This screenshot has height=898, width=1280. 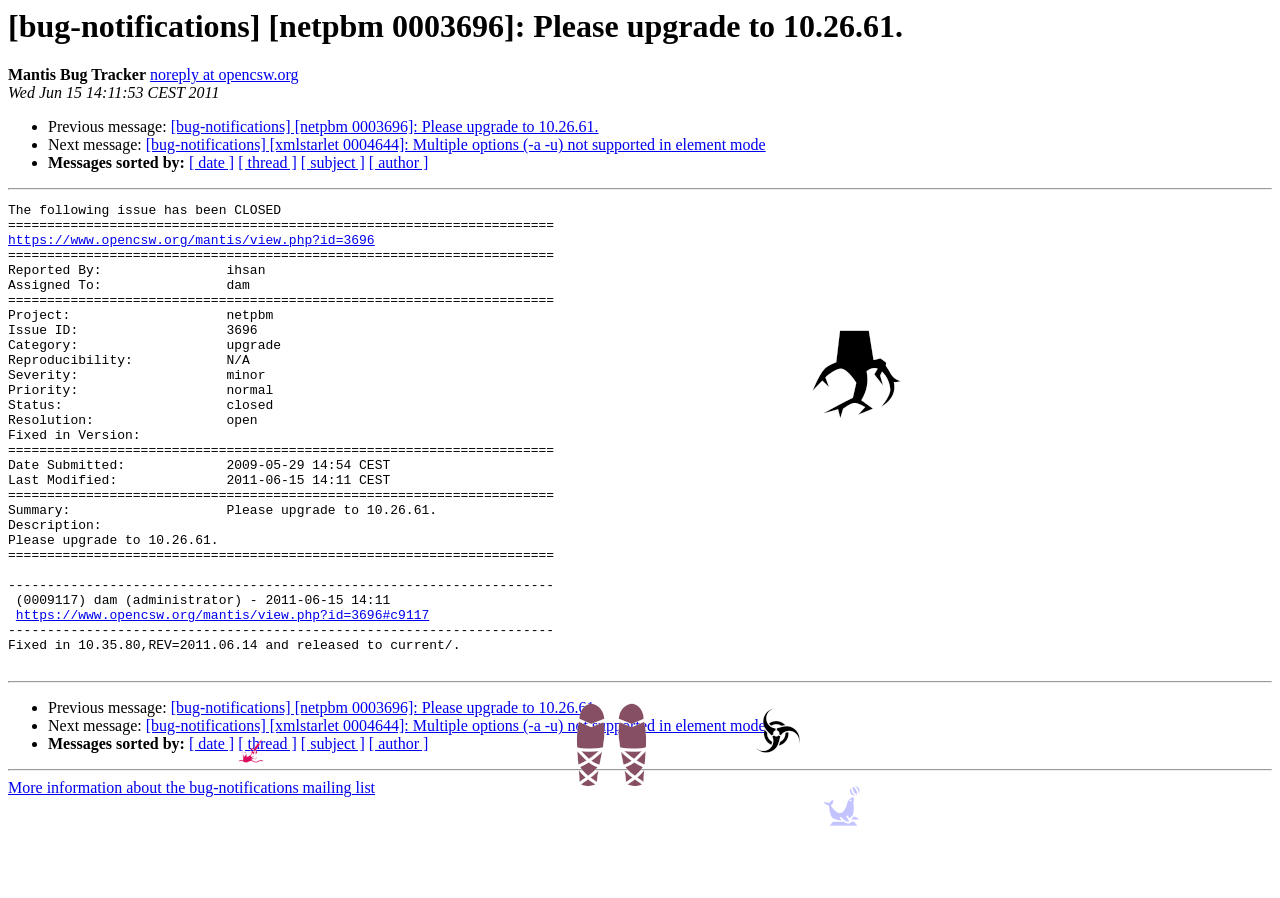 What do you see at coordinates (611, 743) in the screenshot?
I see `equip leg armor to your character` at bounding box center [611, 743].